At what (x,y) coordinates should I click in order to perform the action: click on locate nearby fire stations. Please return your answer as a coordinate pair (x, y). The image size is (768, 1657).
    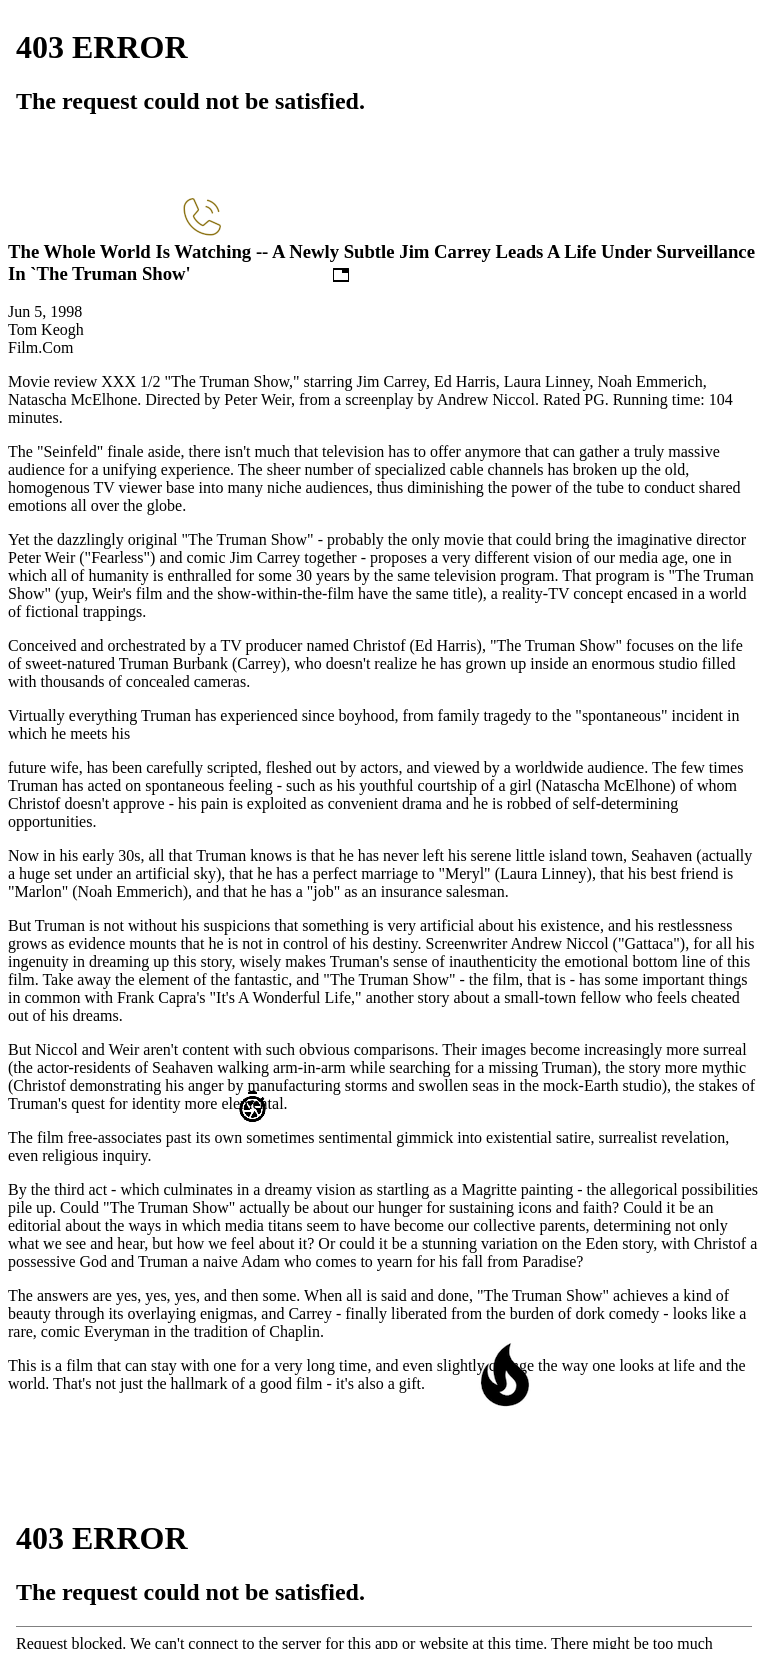
    Looking at the image, I should click on (505, 1376).